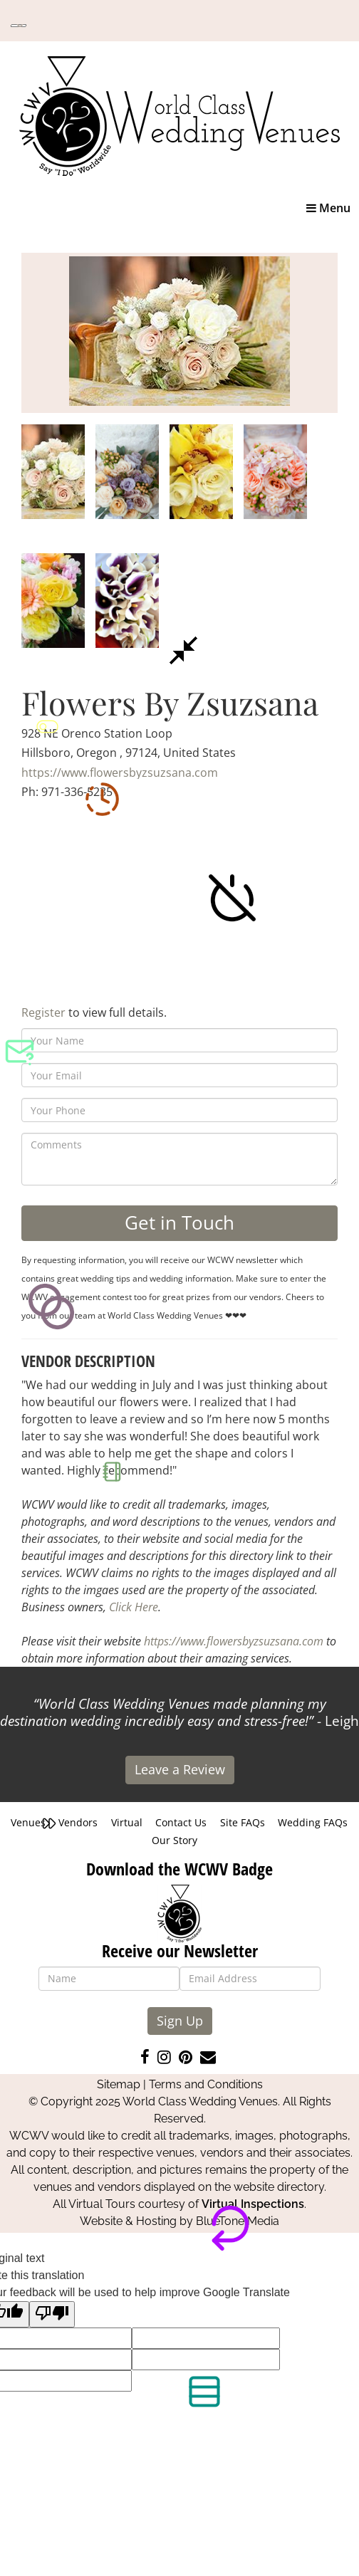 This screenshot has height=2576, width=359. I want to click on open your notebook, so click(113, 1472).